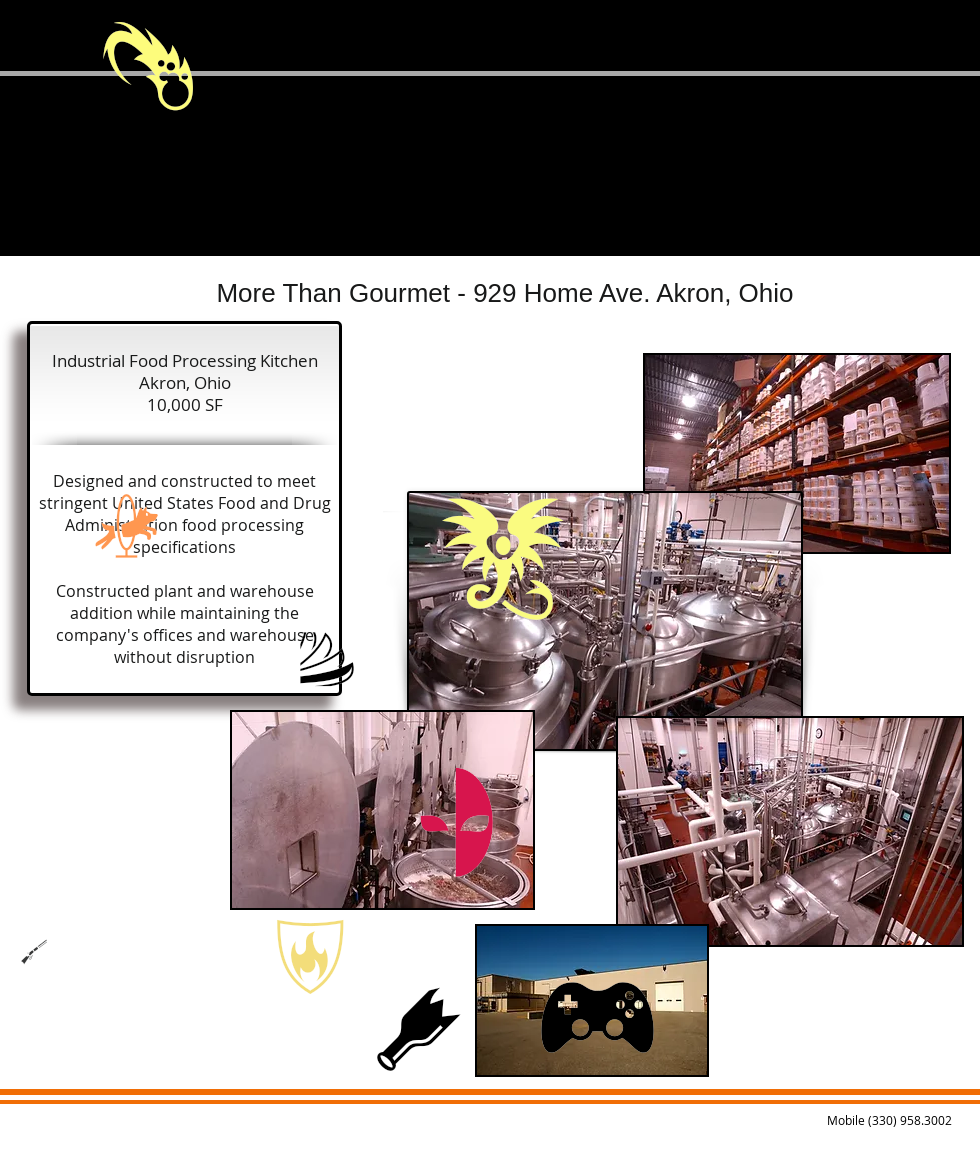 This screenshot has height=1176, width=980. What do you see at coordinates (126, 525) in the screenshot?
I see `access pet training or agility games` at bounding box center [126, 525].